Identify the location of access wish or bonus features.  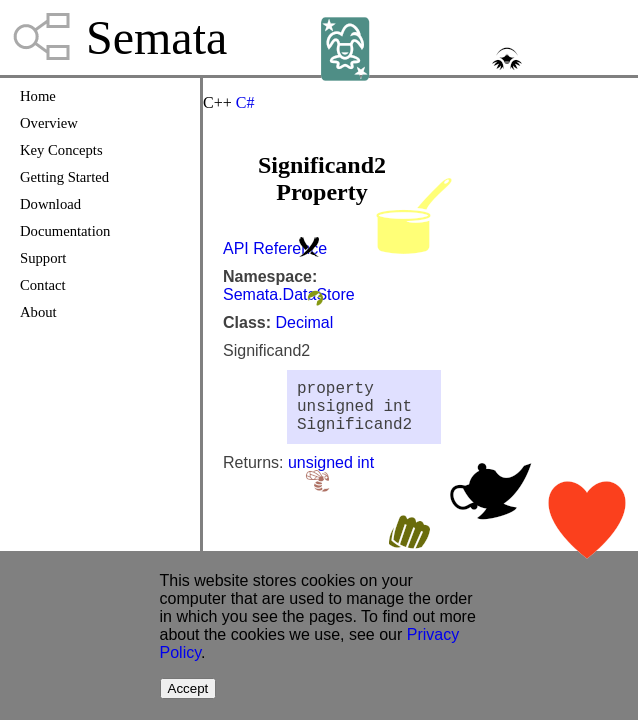
(491, 492).